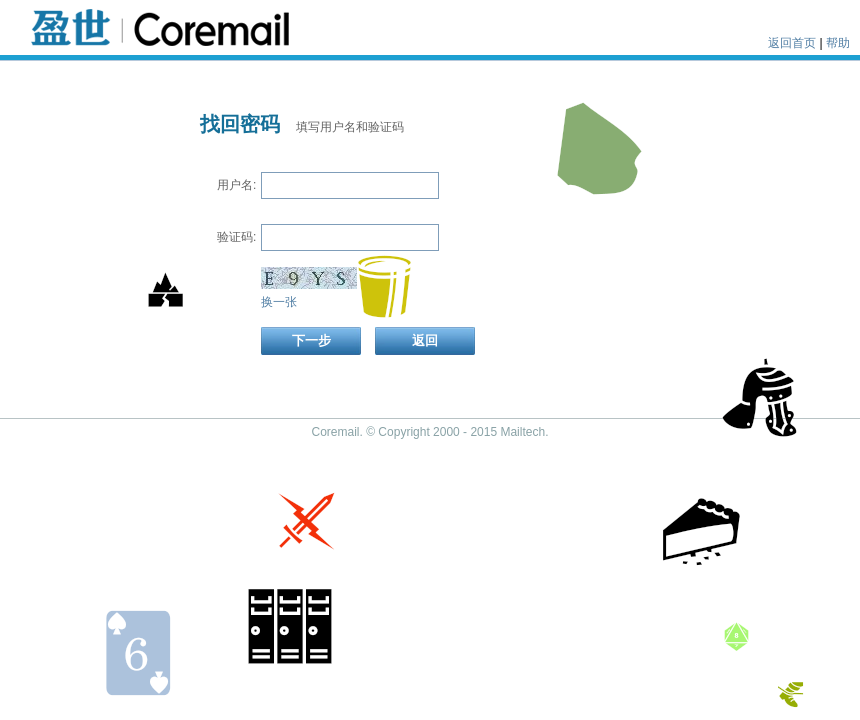  I want to click on explore valley or mountain terrain, so click(165, 289).